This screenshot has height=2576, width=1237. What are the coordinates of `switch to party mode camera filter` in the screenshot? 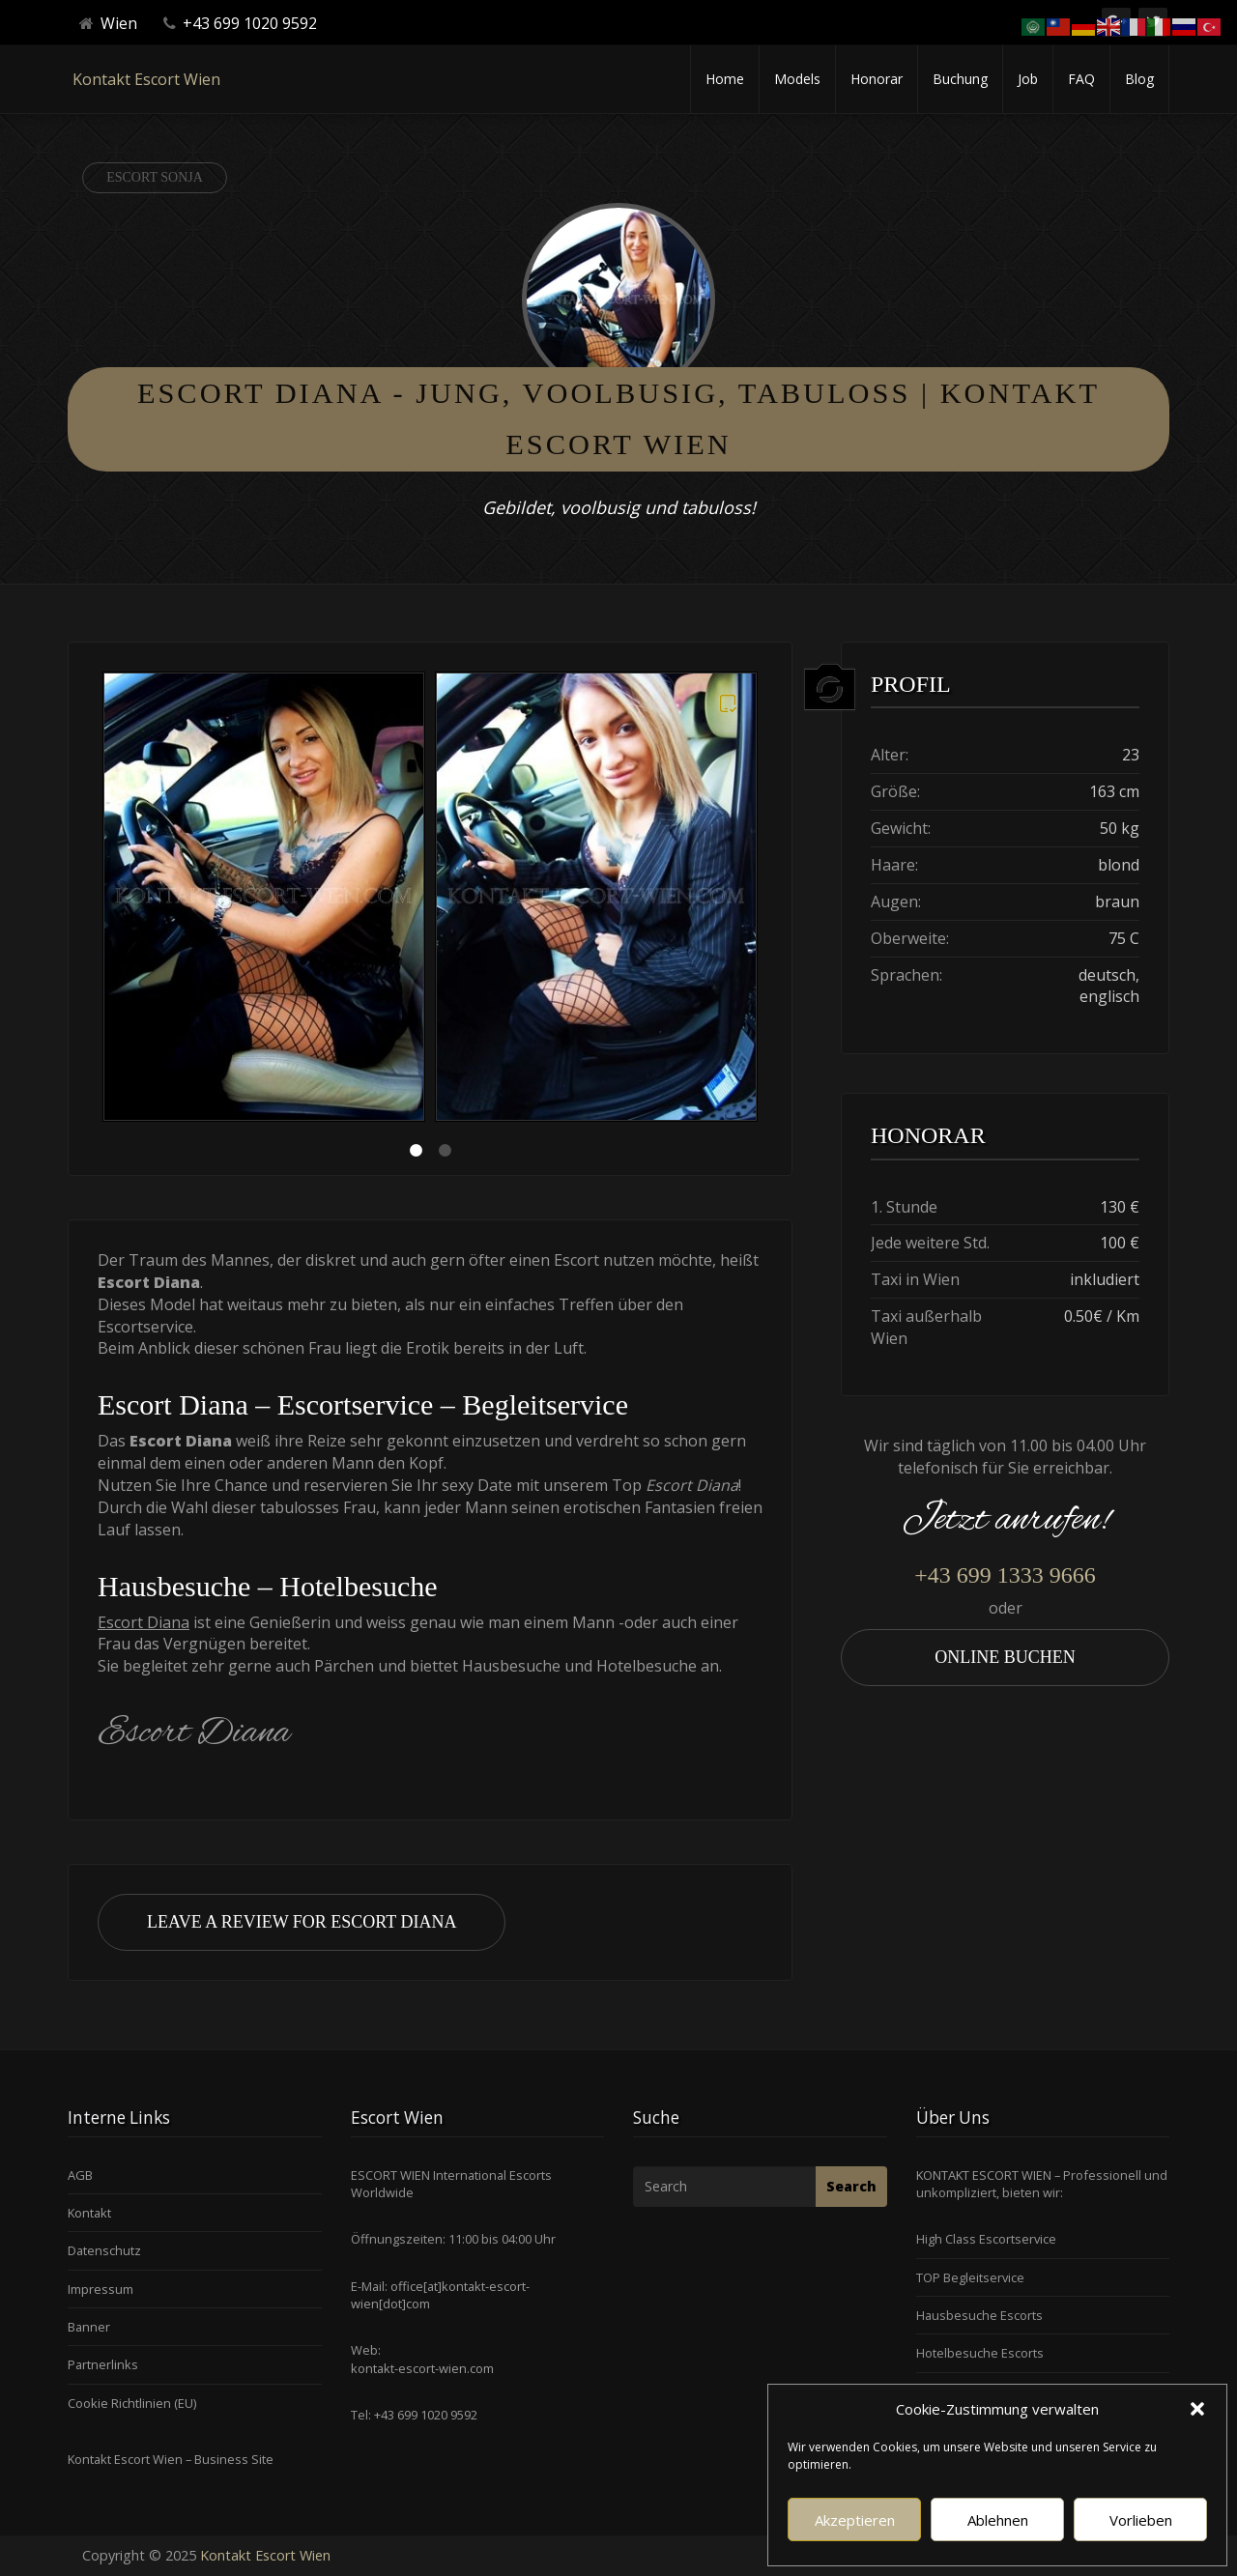 It's located at (829, 689).